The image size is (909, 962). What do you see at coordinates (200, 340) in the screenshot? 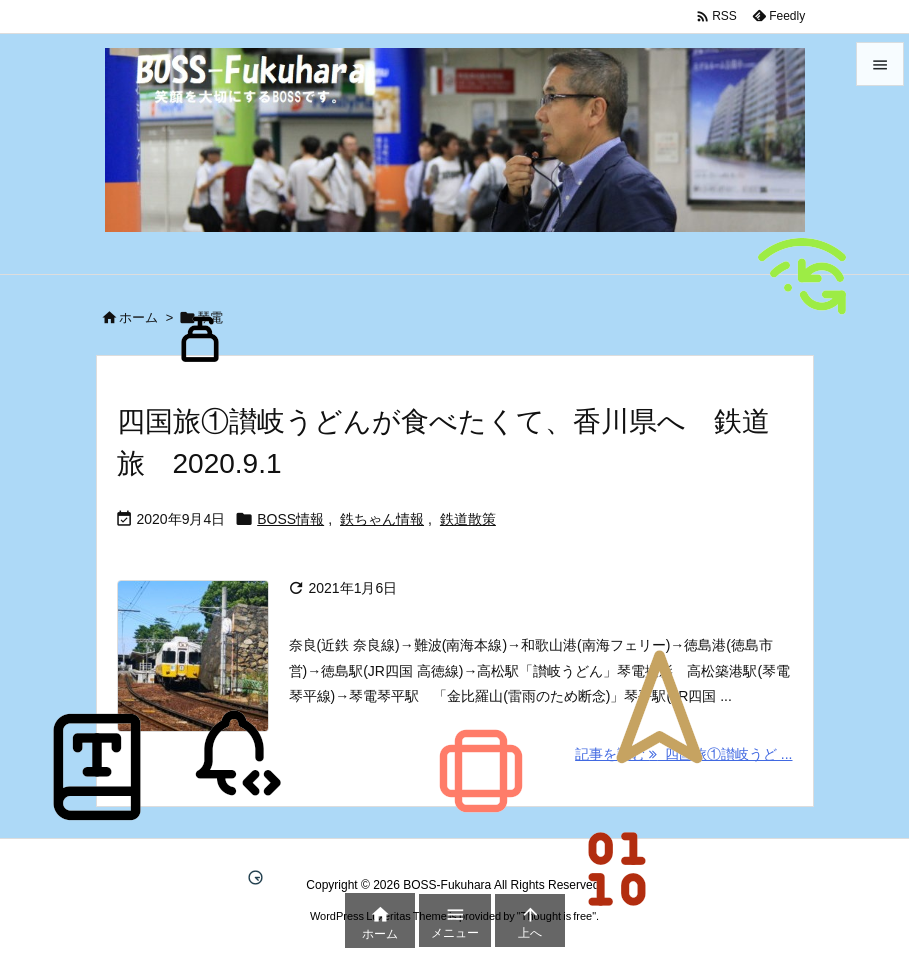
I see `access hand washing or hygiene instructions` at bounding box center [200, 340].